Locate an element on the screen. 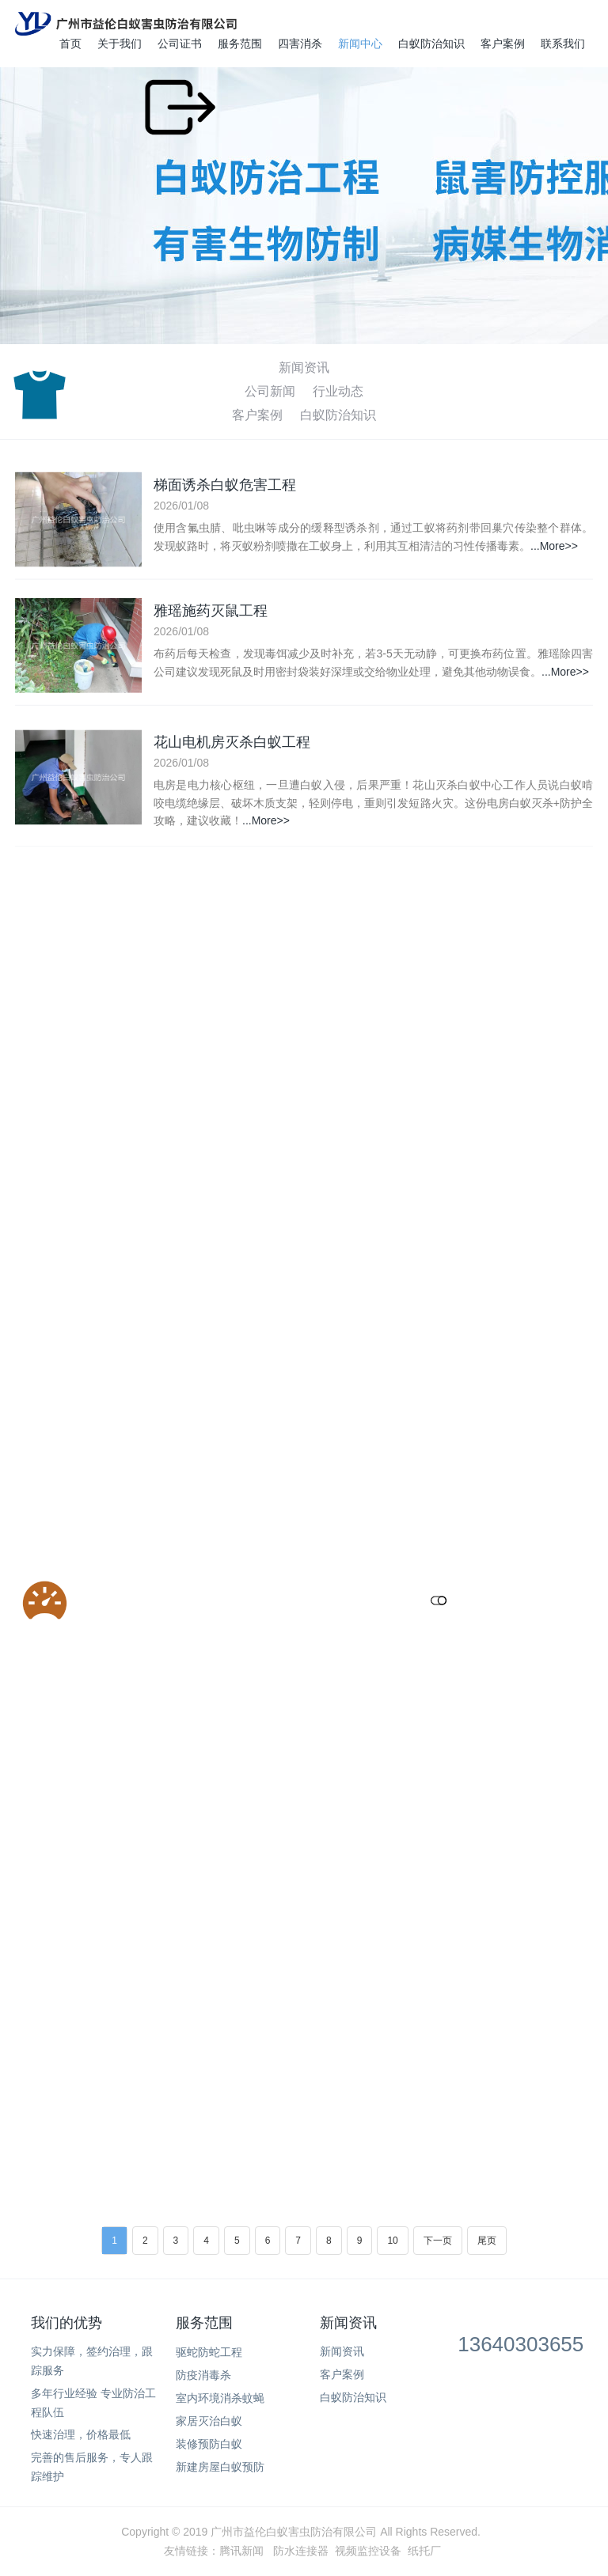 The height and width of the screenshot is (2576, 608). log out of your account is located at coordinates (180, 107).